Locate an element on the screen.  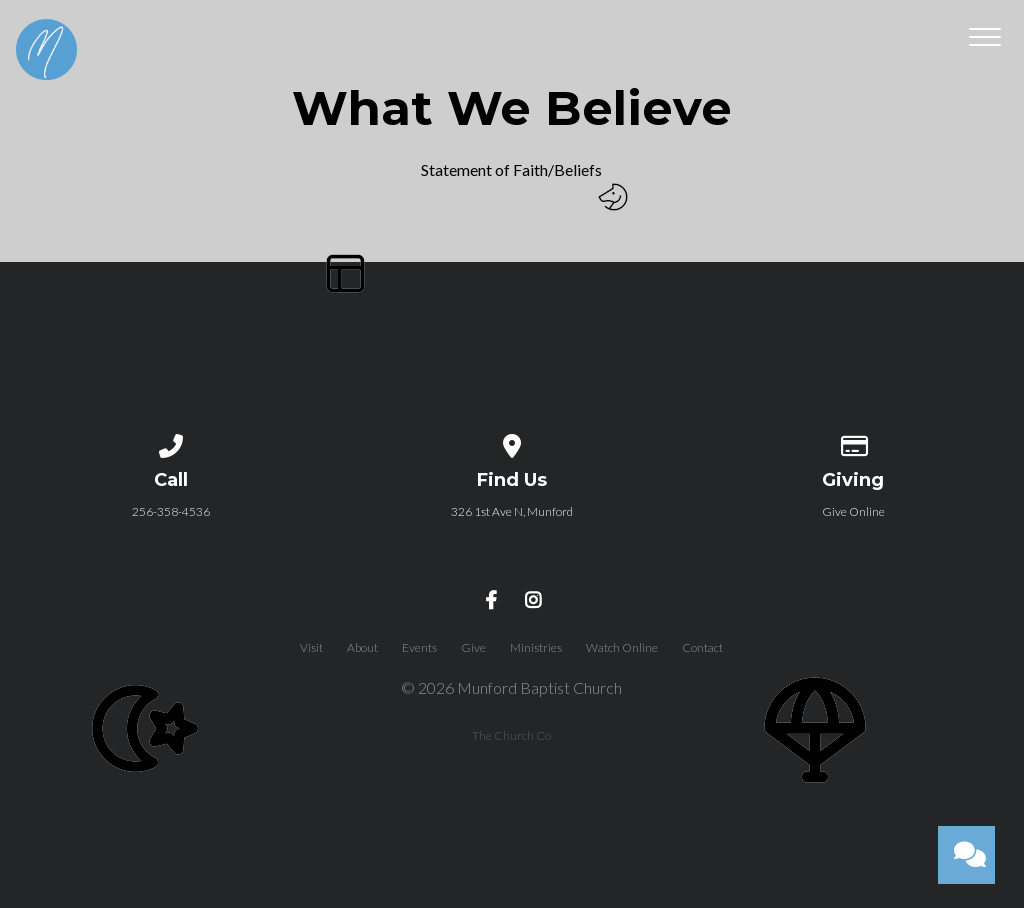
access equestrian or horse-related features is located at coordinates (614, 197).